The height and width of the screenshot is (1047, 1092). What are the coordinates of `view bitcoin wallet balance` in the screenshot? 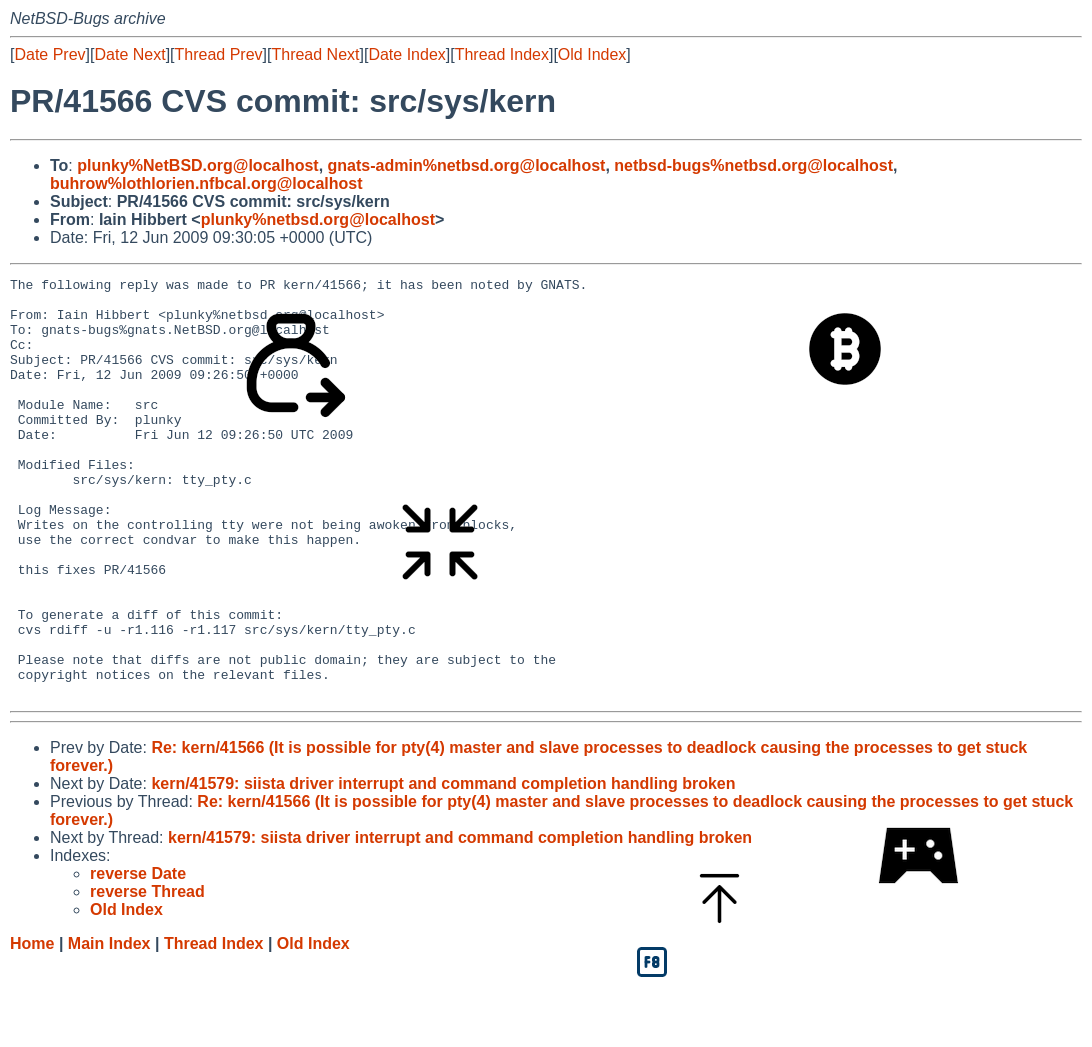 It's located at (845, 349).